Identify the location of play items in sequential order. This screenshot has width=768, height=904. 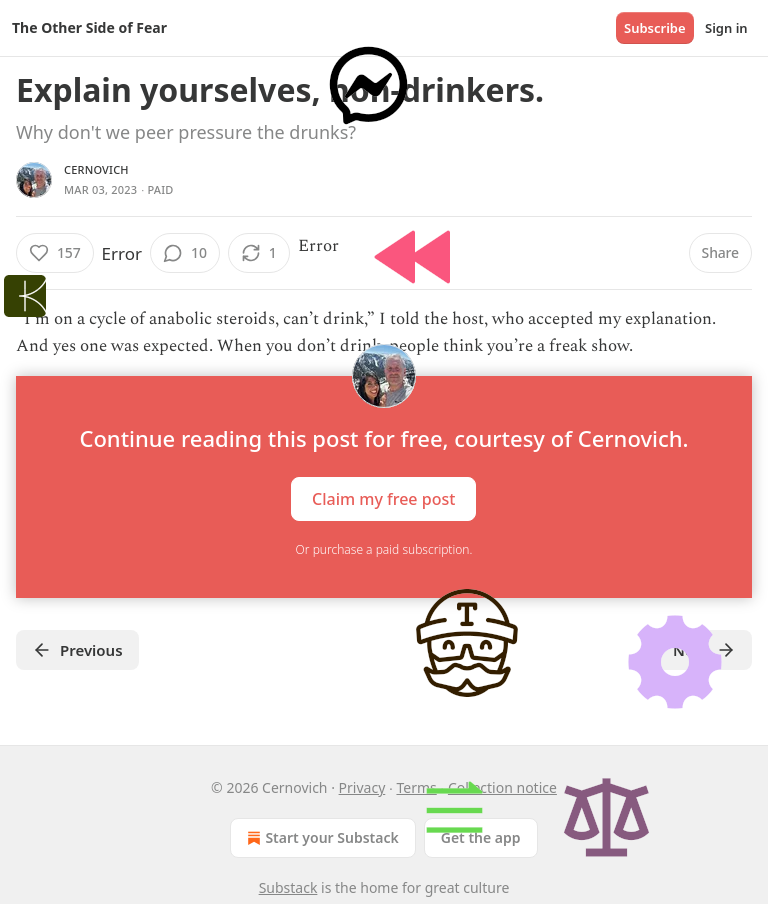
(454, 810).